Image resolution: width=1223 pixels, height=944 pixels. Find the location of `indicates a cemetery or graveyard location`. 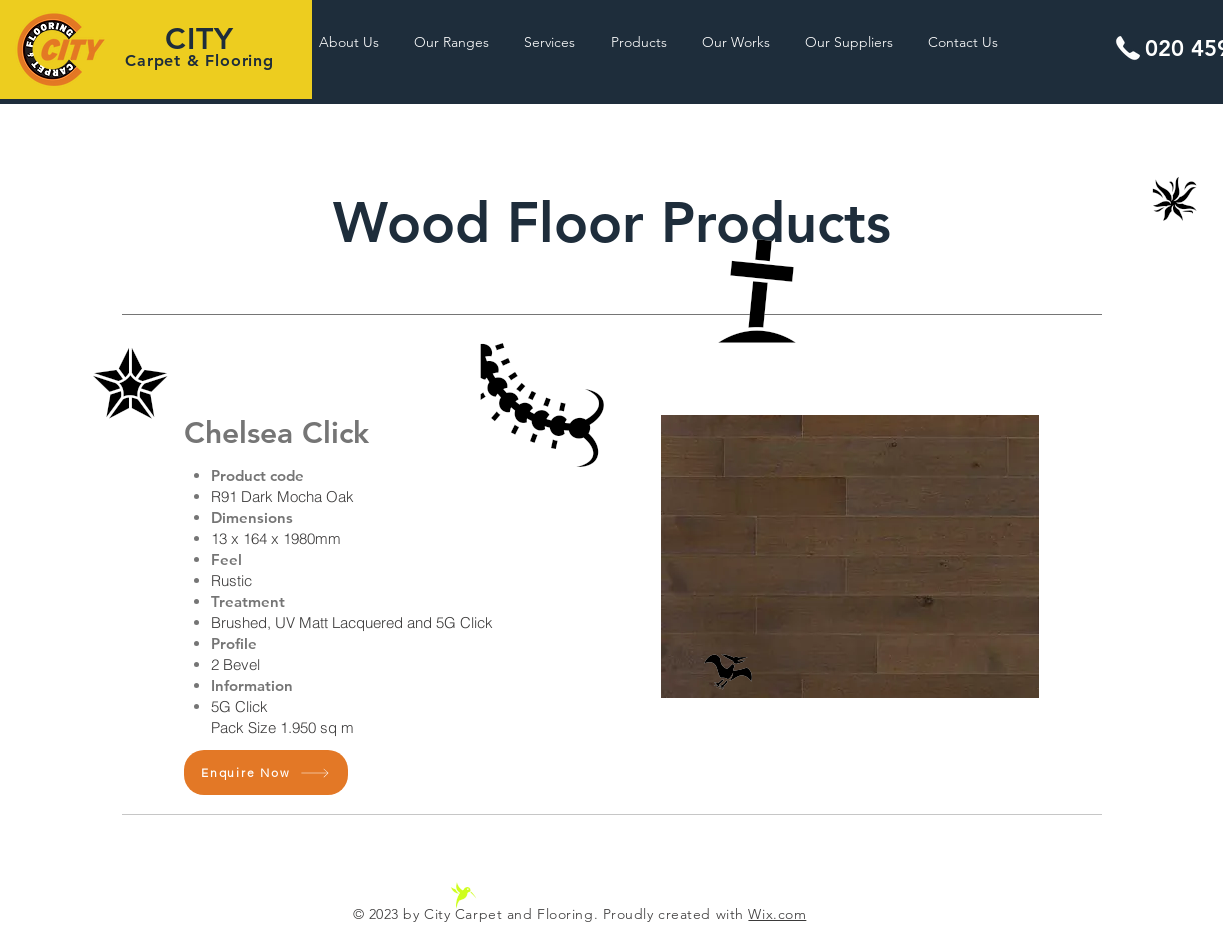

indicates a cemetery or graveyard location is located at coordinates (757, 291).